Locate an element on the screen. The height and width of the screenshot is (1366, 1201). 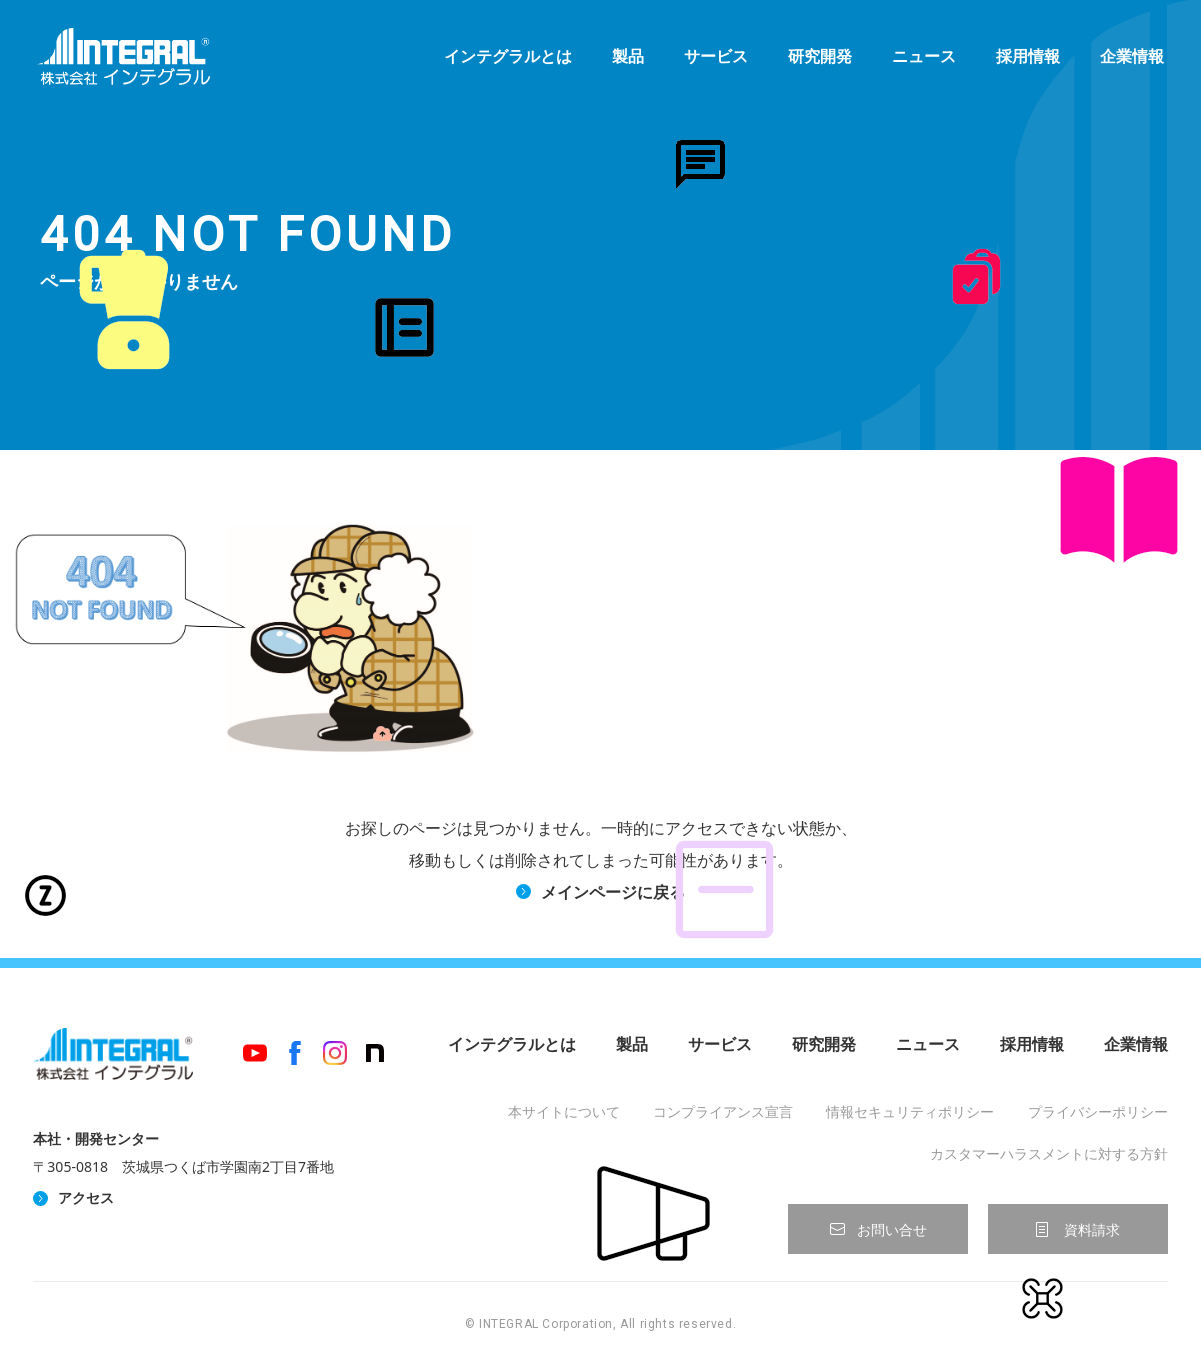
indicates z-index or layer ordering controls is located at coordinates (45, 895).